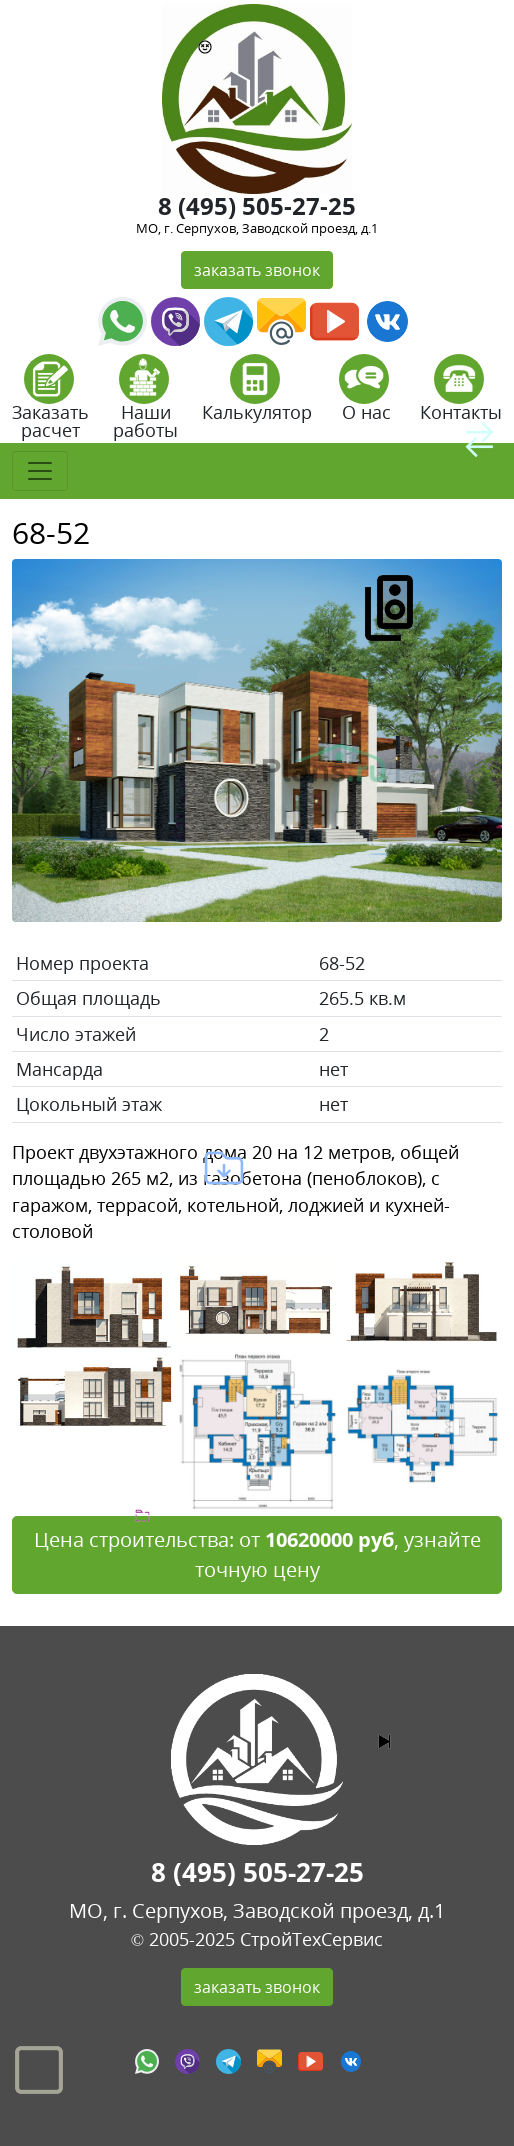 This screenshot has width=514, height=2146. What do you see at coordinates (142, 1515) in the screenshot?
I see `create a new folder` at bounding box center [142, 1515].